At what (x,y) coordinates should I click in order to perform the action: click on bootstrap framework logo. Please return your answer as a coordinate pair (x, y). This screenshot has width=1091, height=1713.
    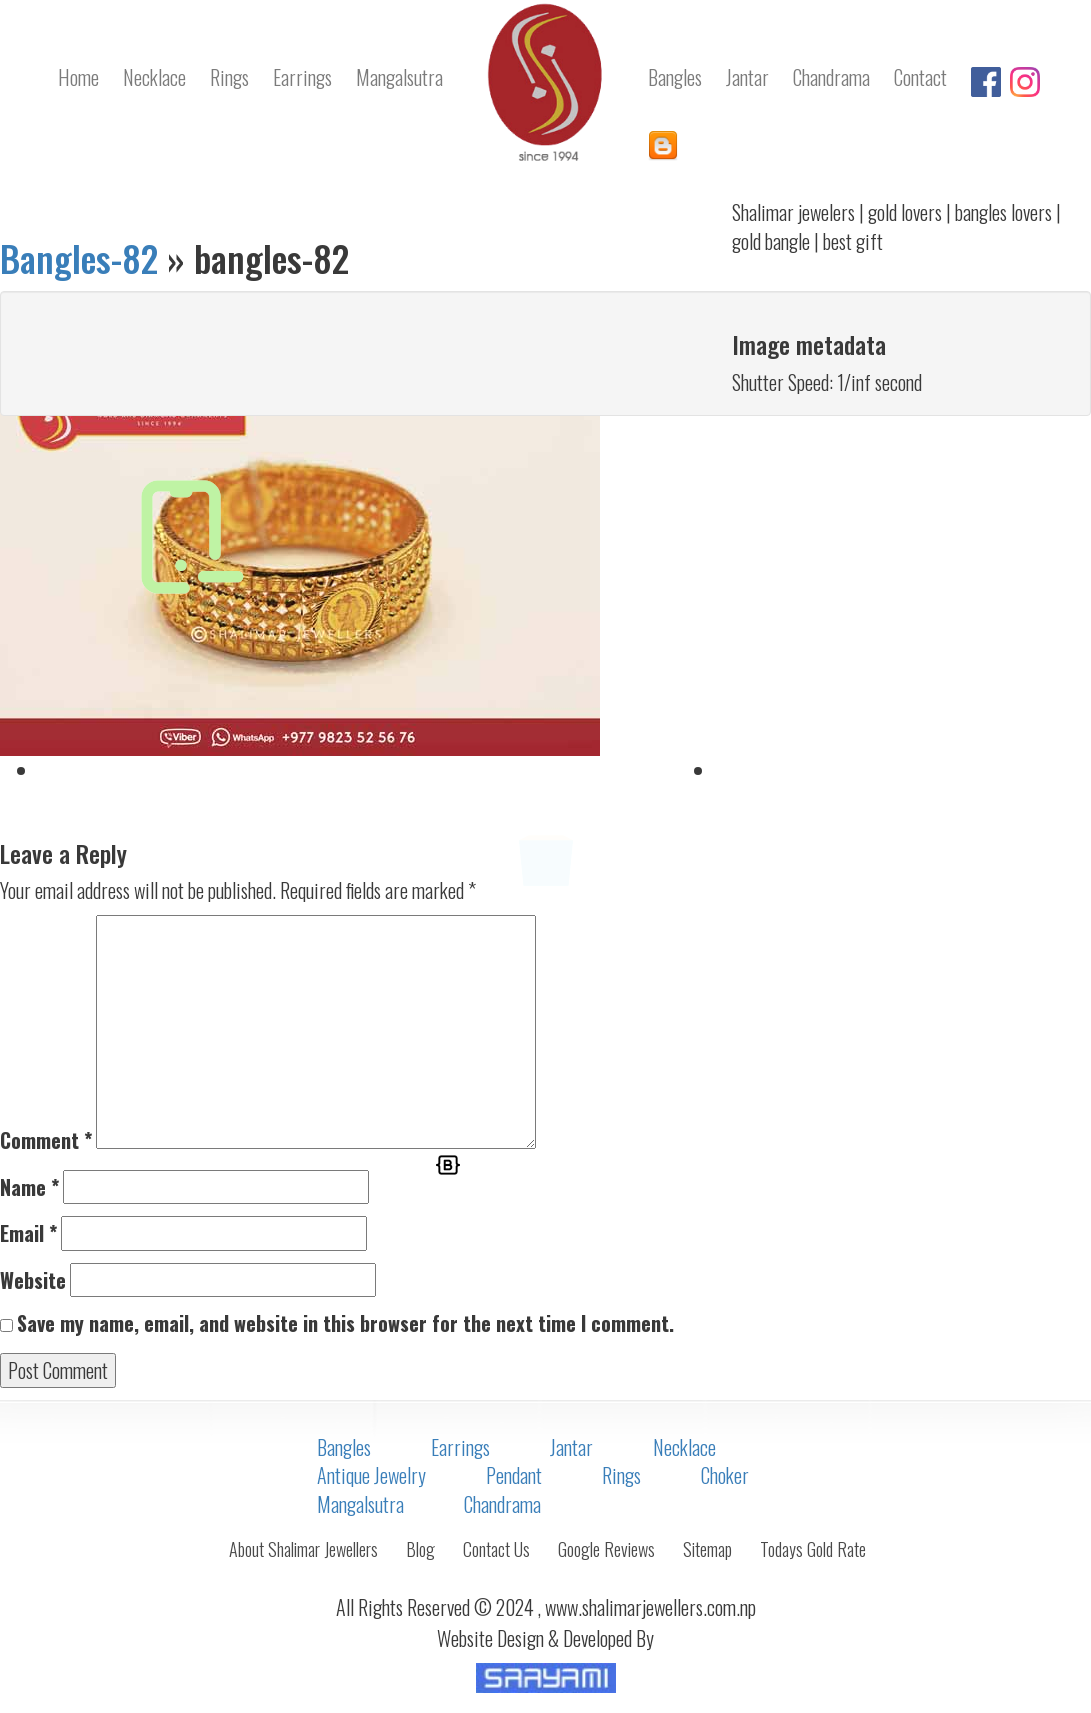
    Looking at the image, I should click on (448, 1165).